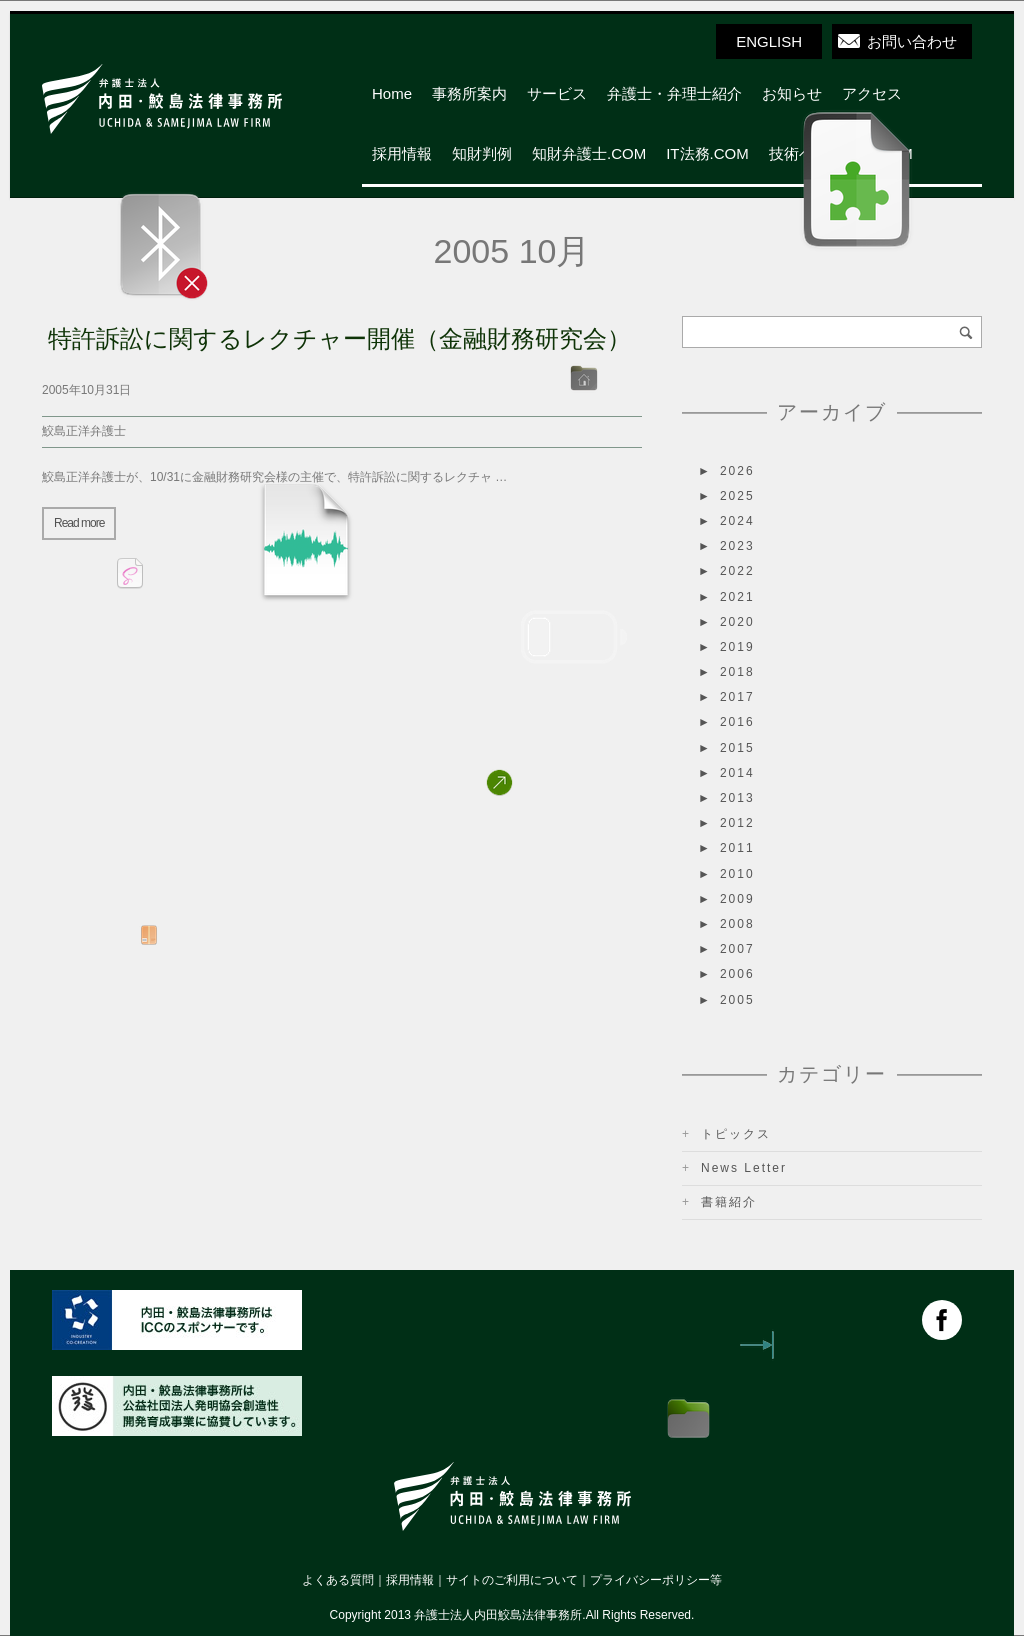 This screenshot has width=1024, height=1636. Describe the element at coordinates (160, 244) in the screenshot. I see `bluetooth is currently disabled` at that location.